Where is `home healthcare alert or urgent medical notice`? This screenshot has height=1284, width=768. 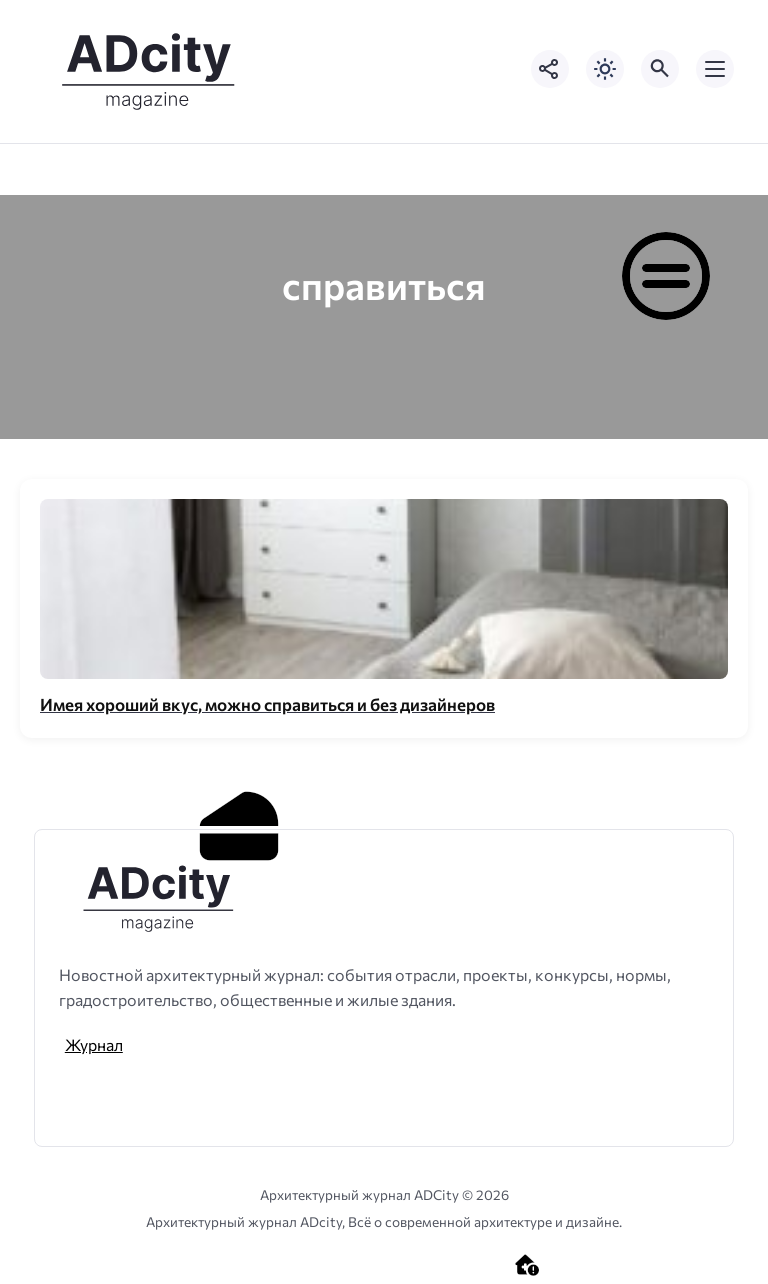
home healthcare alert or urgent medical notice is located at coordinates (526, 1264).